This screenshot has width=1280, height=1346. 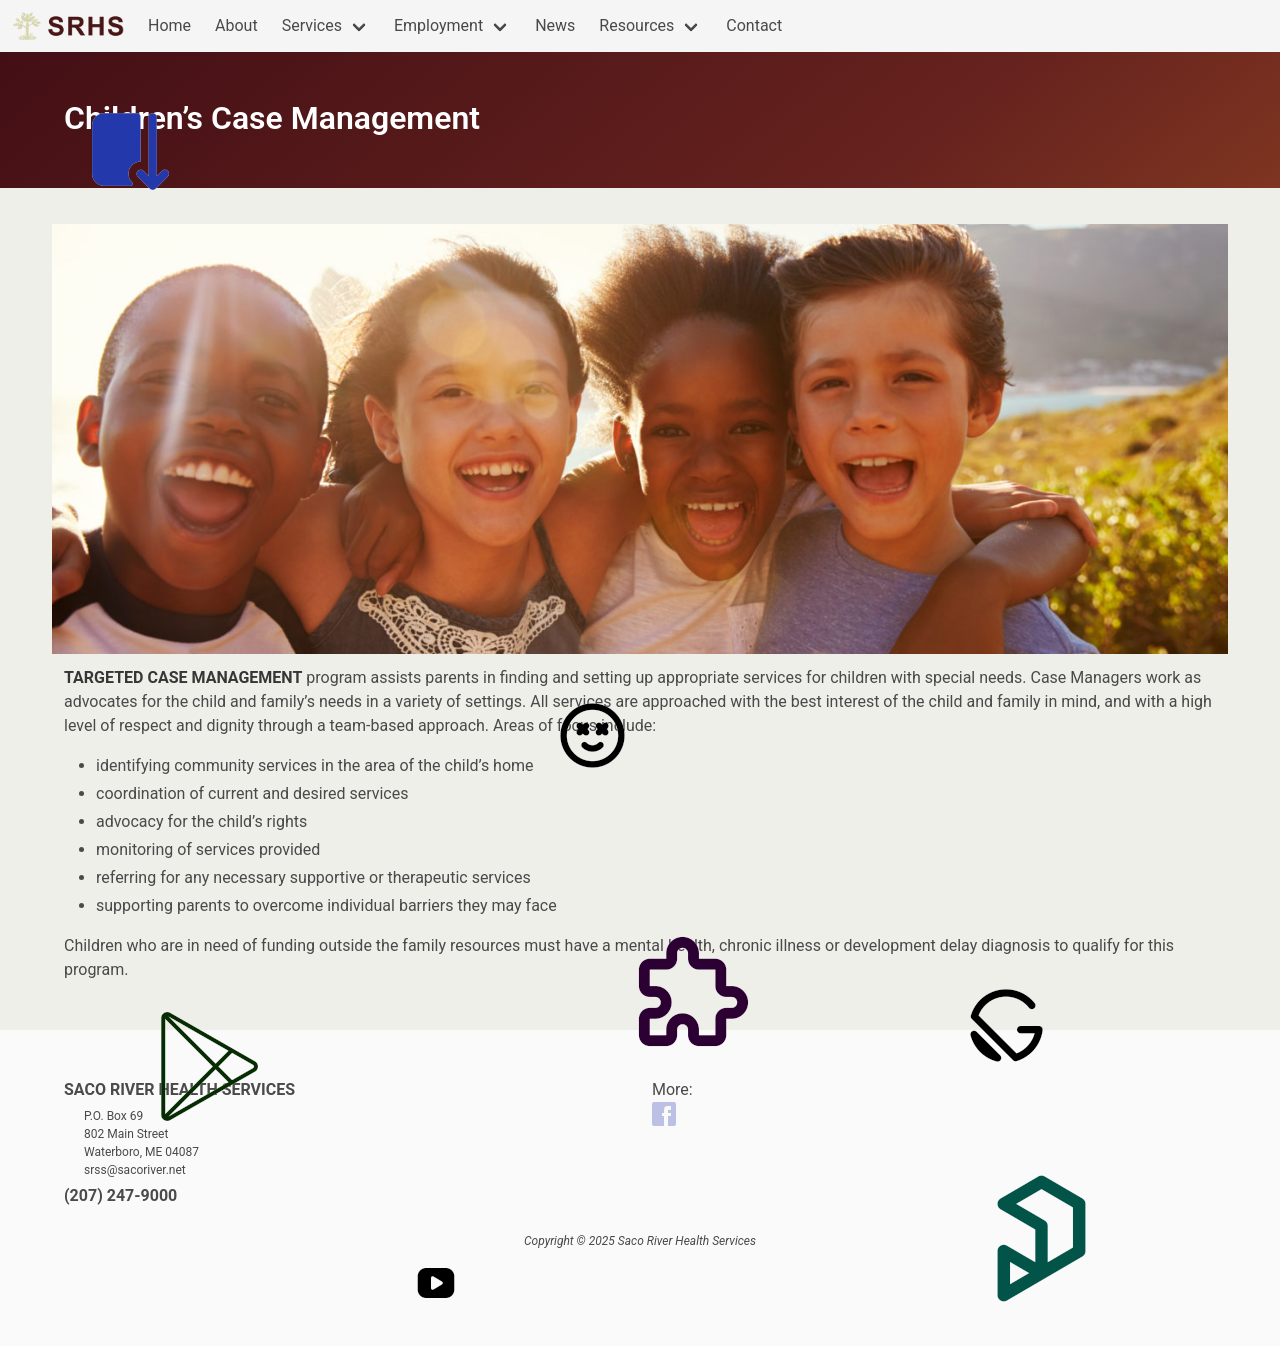 What do you see at coordinates (1041, 1238) in the screenshot?
I see `open Printables 3D printing community` at bounding box center [1041, 1238].